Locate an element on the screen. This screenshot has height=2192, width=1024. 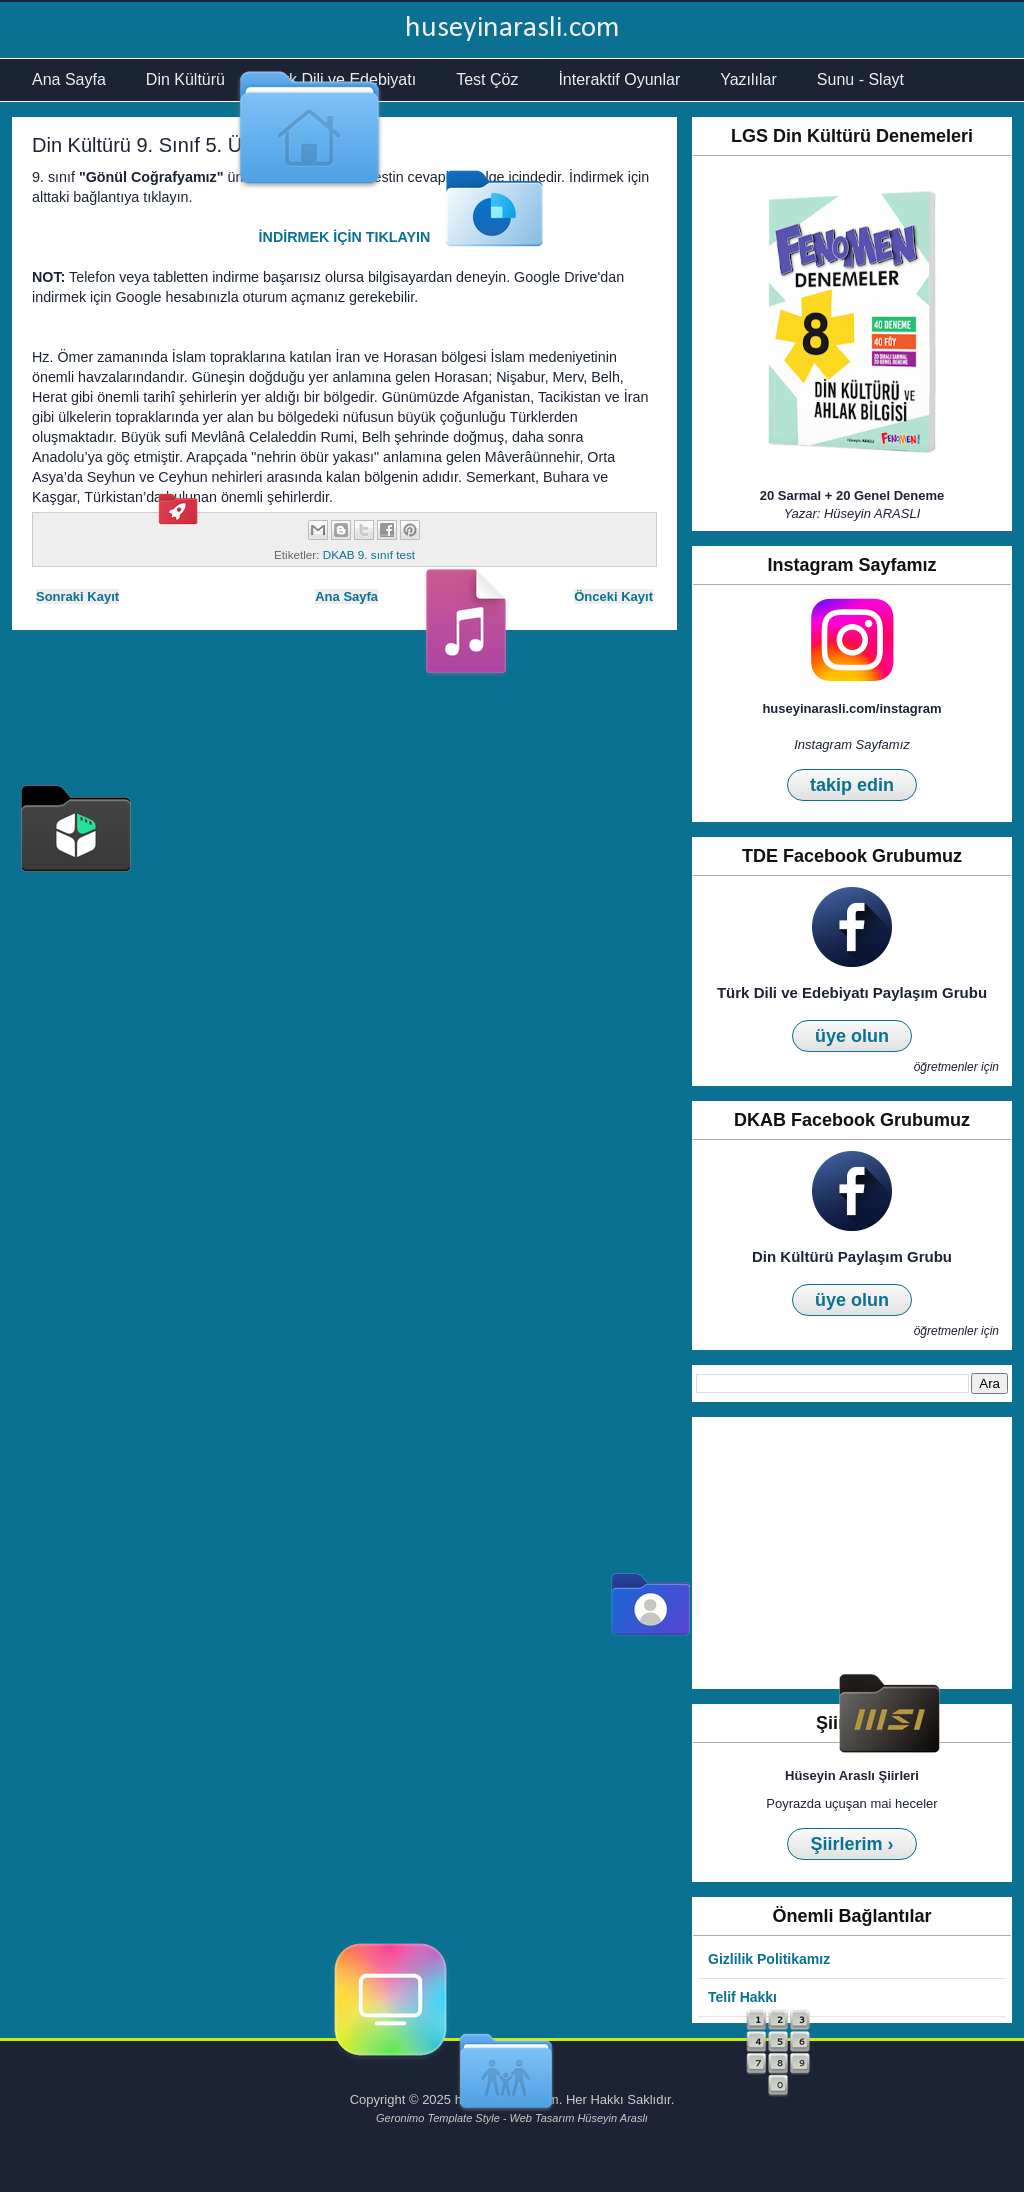
open wondershare filmstock assets folder is located at coordinates (75, 831).